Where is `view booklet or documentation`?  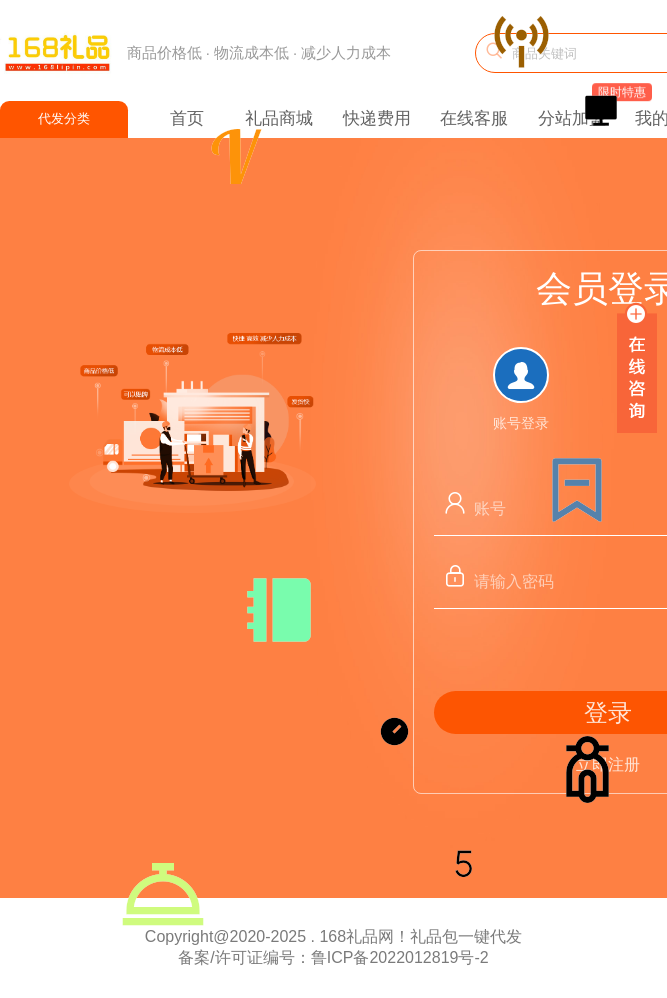
view booklet or documentation is located at coordinates (279, 610).